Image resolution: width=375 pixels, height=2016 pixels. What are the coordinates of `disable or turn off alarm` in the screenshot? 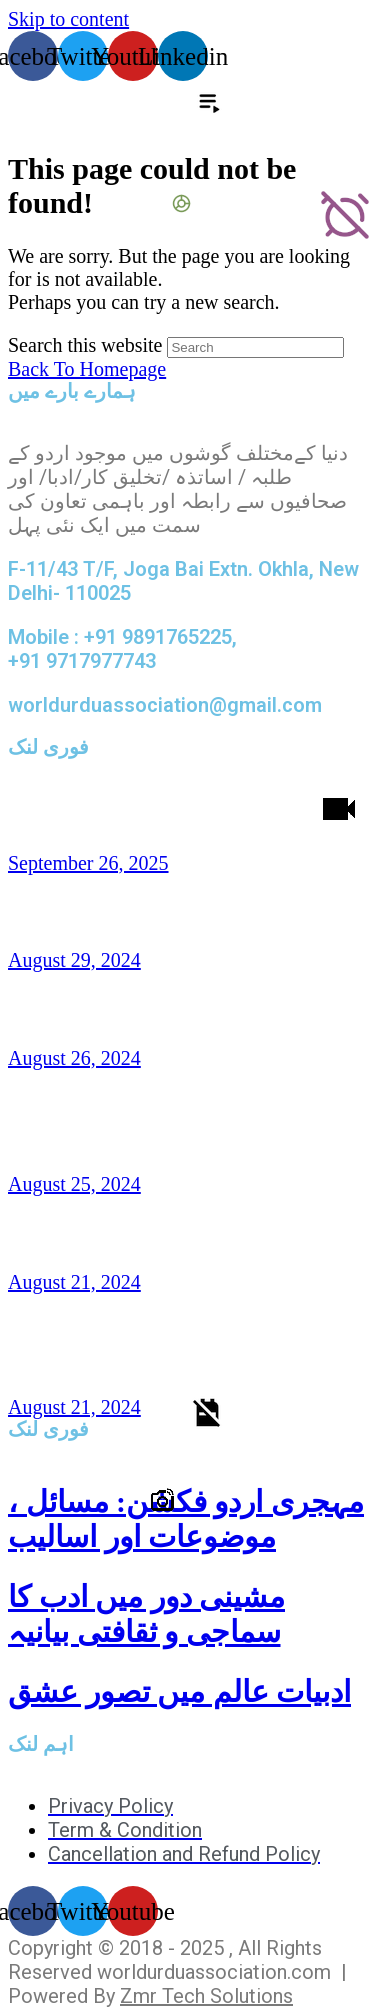 It's located at (345, 215).